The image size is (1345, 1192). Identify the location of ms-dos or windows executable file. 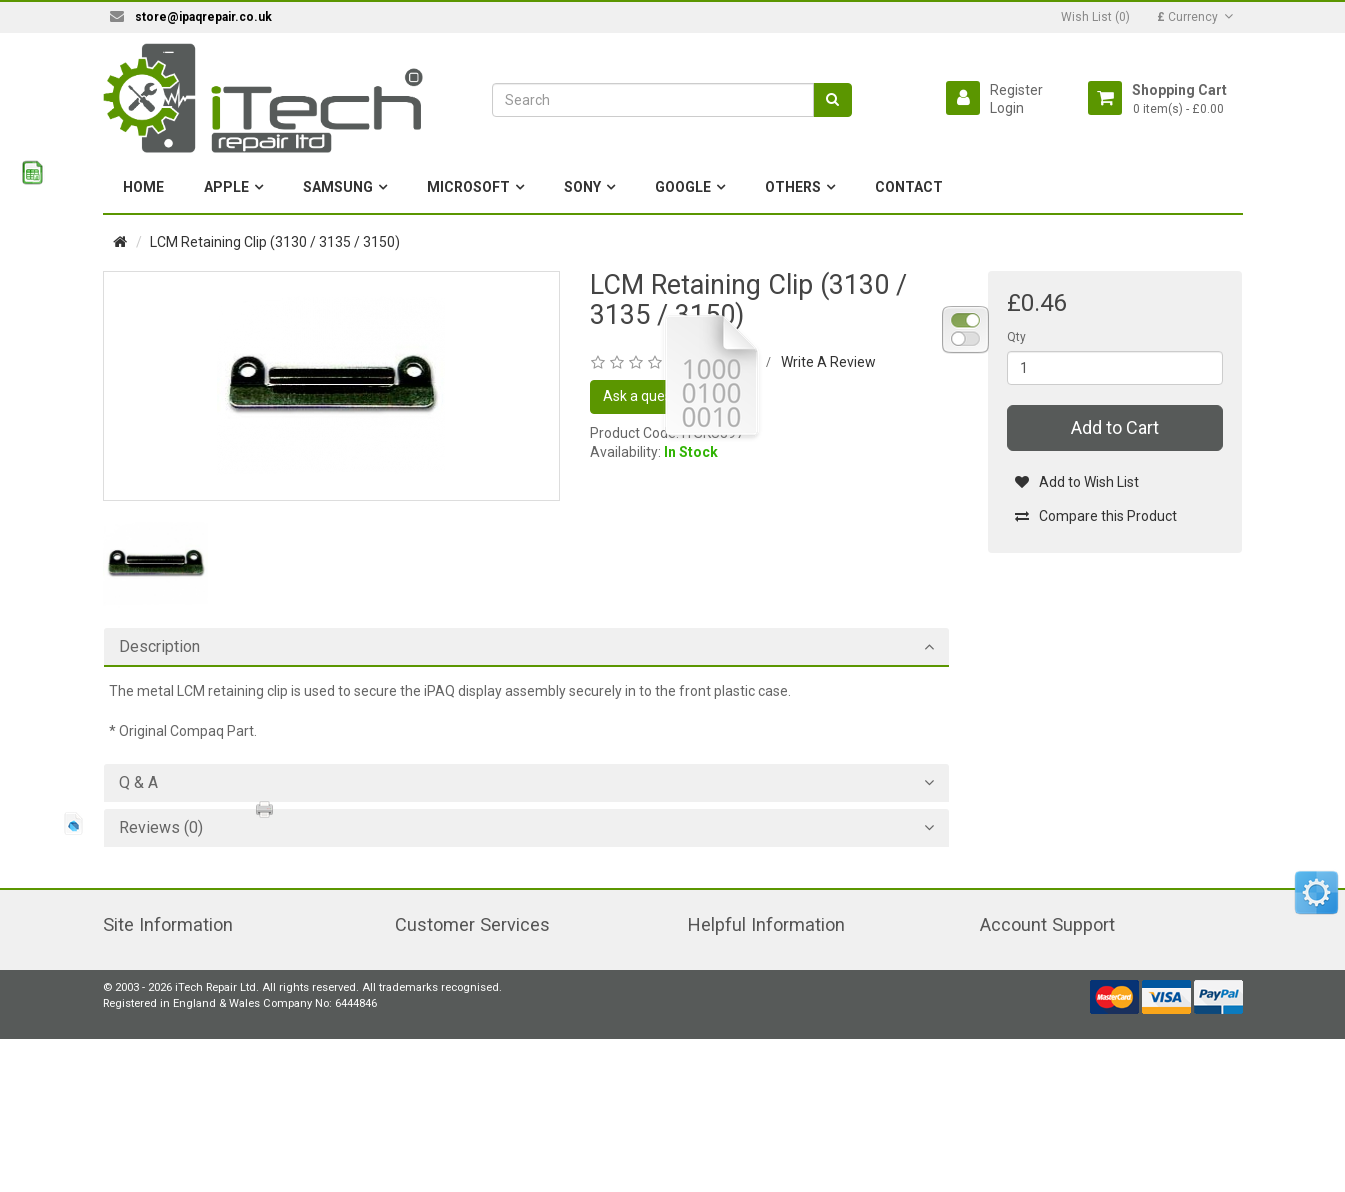
(1316, 892).